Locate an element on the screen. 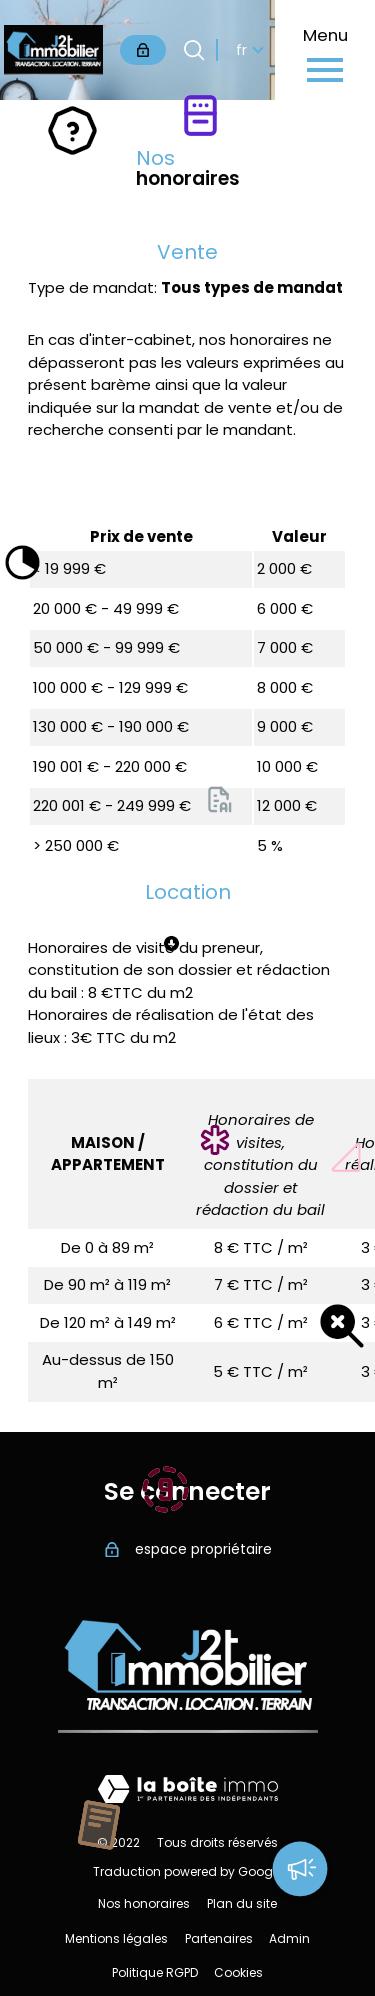 This screenshot has width=375, height=1996. cancel or clear current search is located at coordinates (342, 1326).